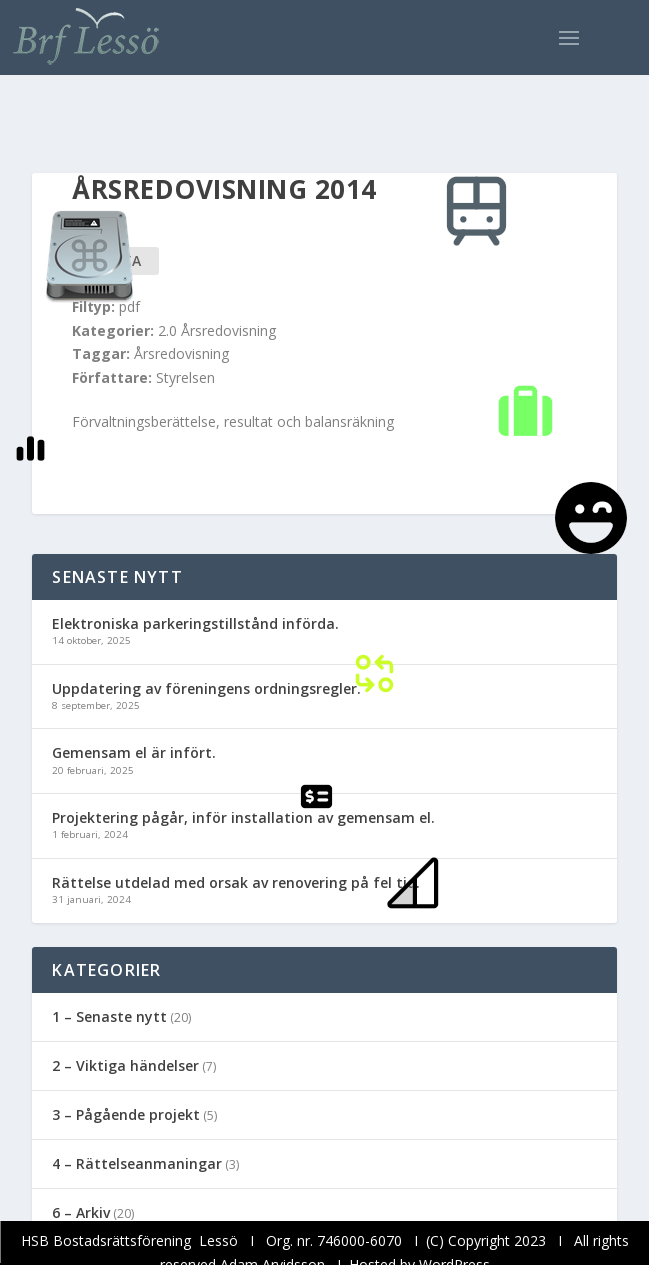 This screenshot has width=649, height=1265. I want to click on view analytics or statistics, so click(30, 448).